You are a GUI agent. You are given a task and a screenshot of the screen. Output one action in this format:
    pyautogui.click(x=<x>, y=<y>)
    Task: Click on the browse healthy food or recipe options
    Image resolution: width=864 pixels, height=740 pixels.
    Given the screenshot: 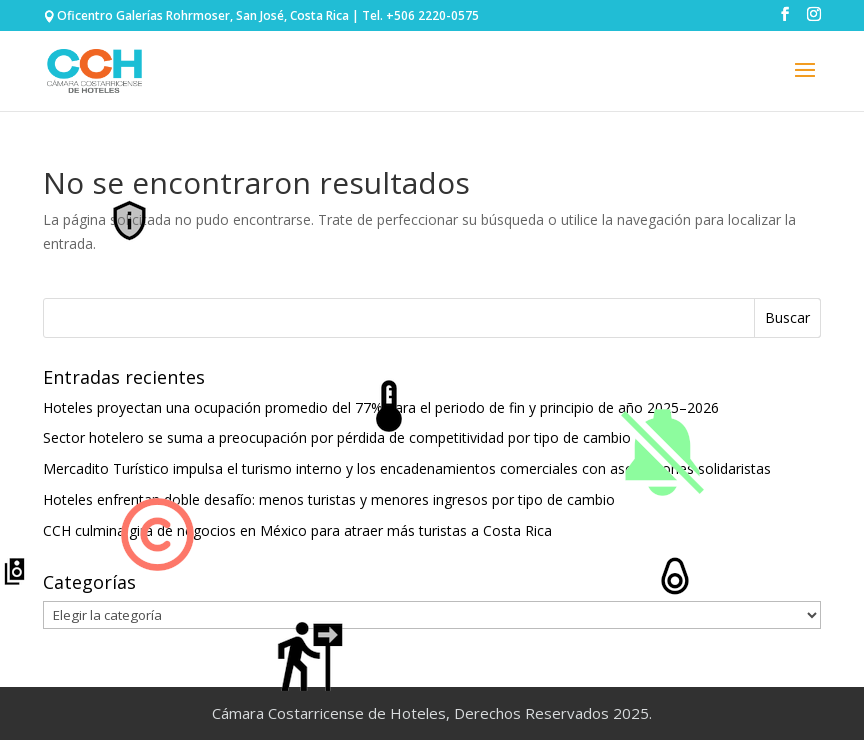 What is the action you would take?
    pyautogui.click(x=675, y=576)
    